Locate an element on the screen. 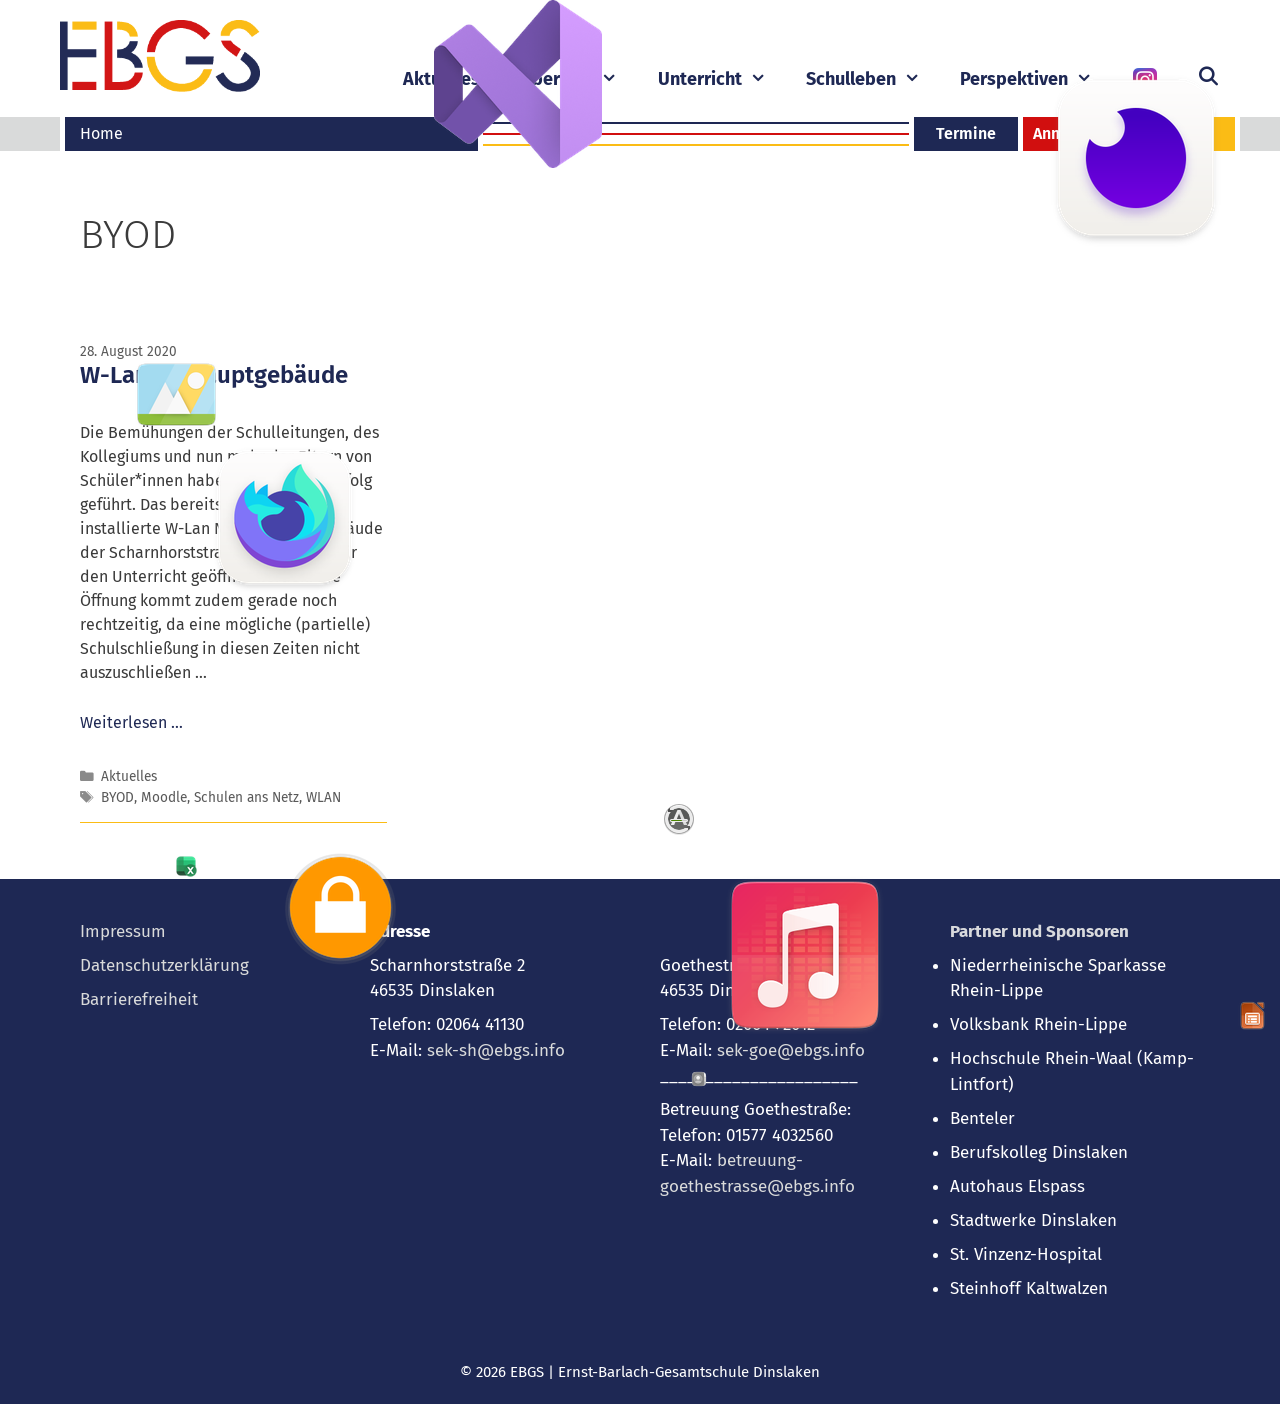  open Microsoft Excel is located at coordinates (186, 866).